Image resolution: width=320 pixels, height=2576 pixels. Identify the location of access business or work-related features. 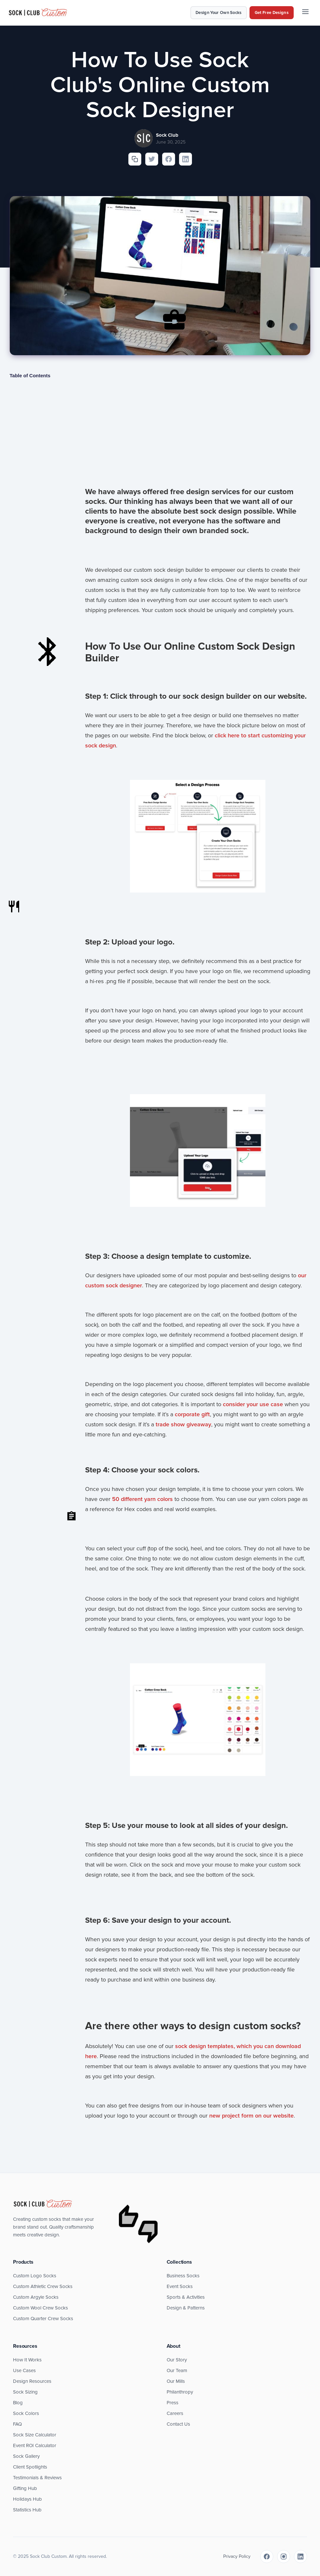
(174, 319).